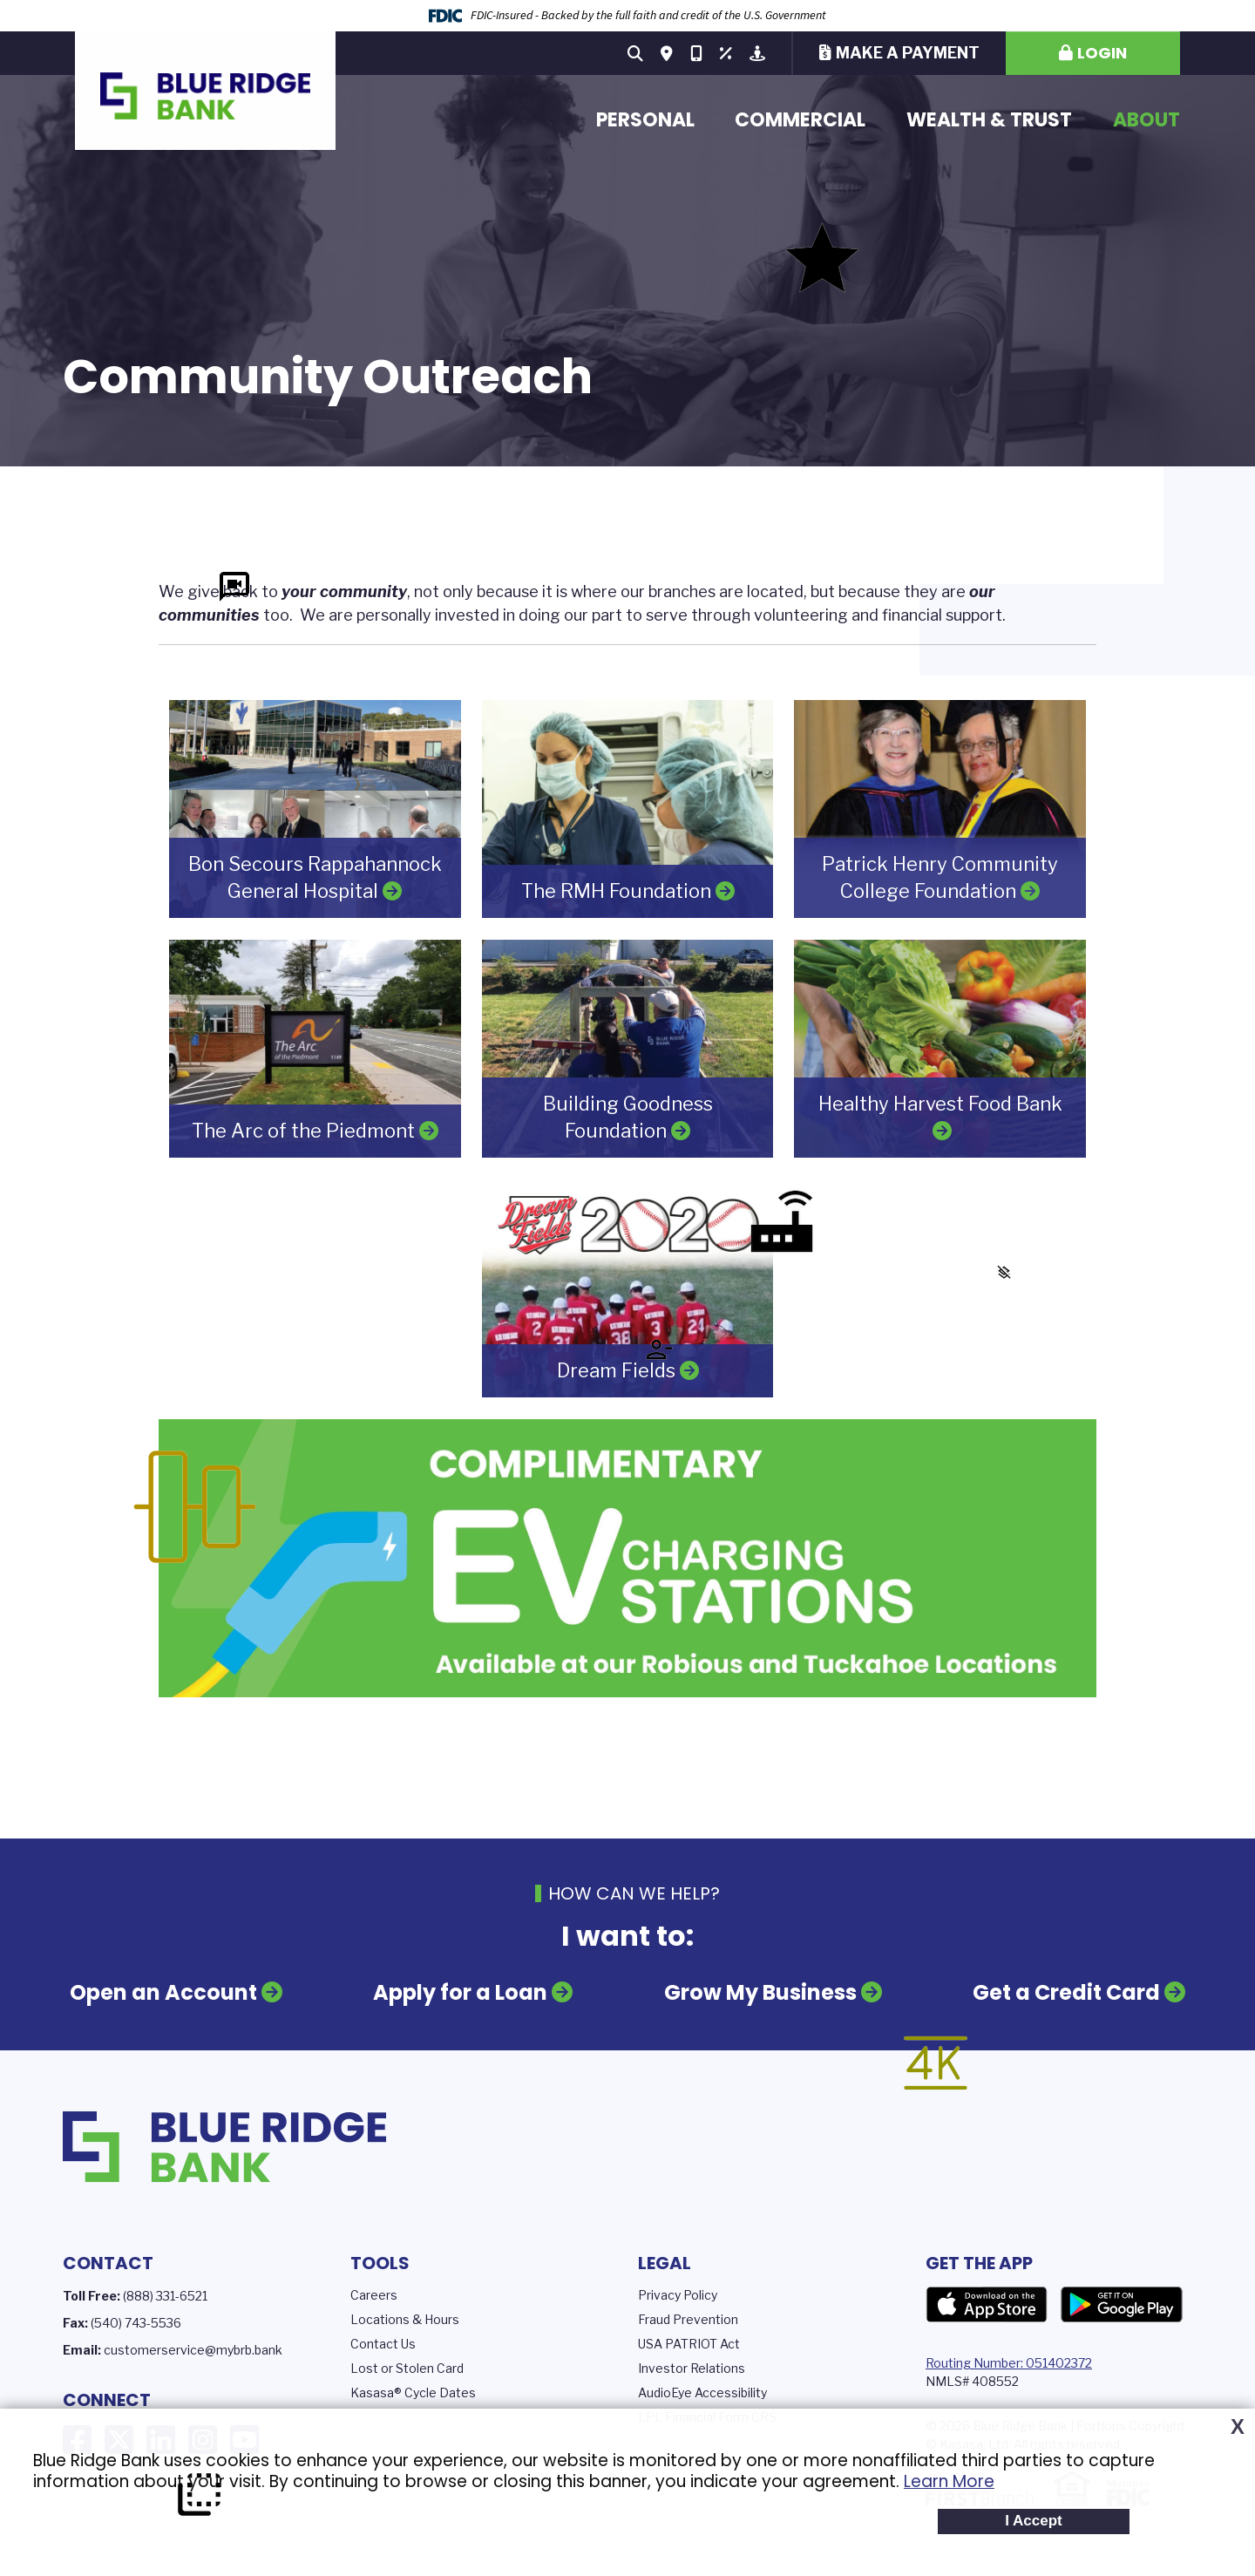  I want to click on align selected objects to vertical center, so click(194, 1506).